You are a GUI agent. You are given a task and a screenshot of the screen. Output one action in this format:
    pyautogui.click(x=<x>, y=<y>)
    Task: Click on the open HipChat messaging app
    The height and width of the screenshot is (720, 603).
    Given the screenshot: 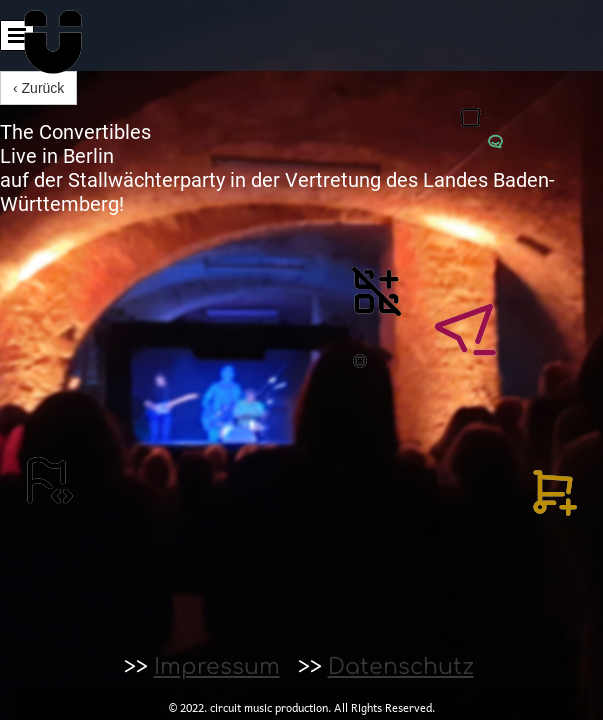 What is the action you would take?
    pyautogui.click(x=495, y=141)
    